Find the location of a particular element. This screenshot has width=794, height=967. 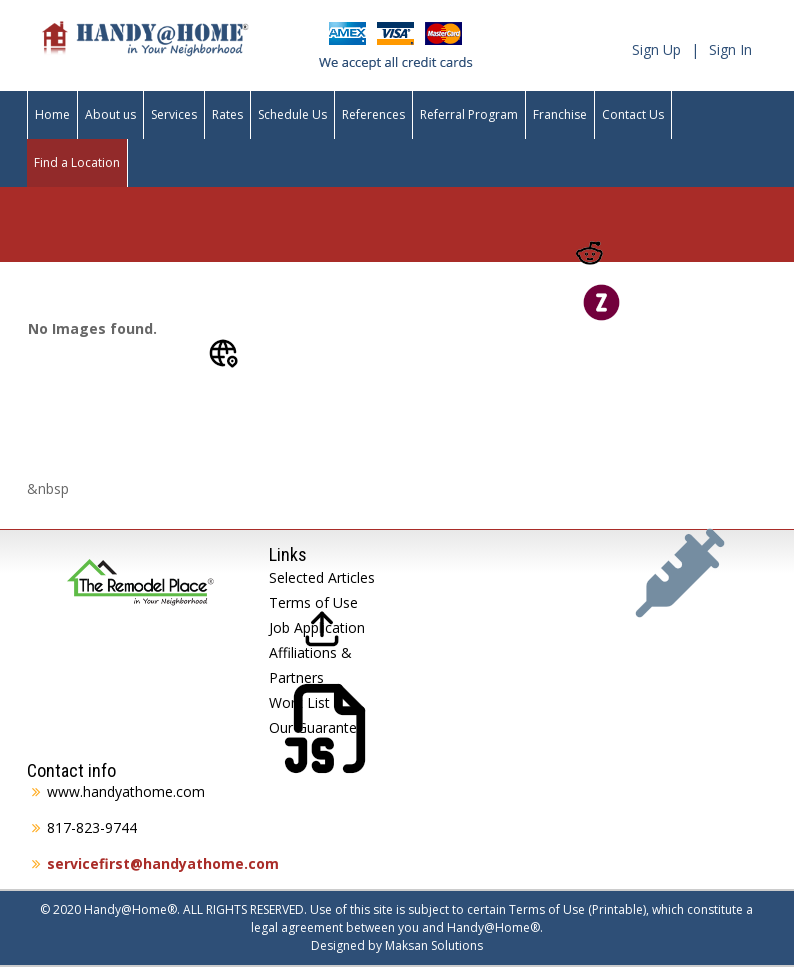

open reddit is located at coordinates (590, 253).